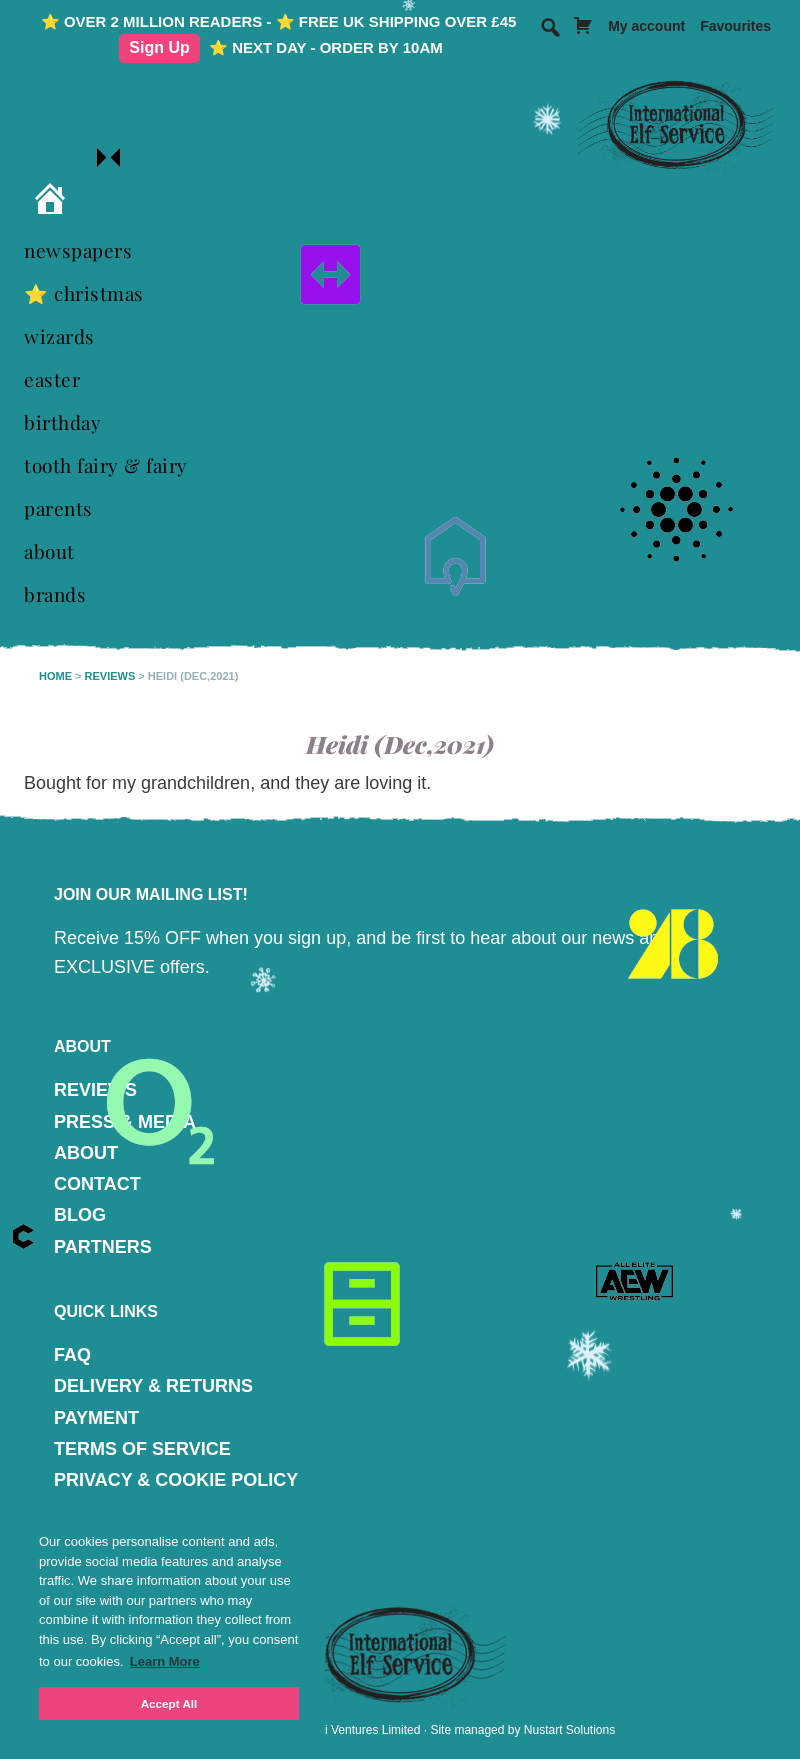  Describe the element at coordinates (160, 1111) in the screenshot. I see `O2 telecommunications brand logo` at that location.